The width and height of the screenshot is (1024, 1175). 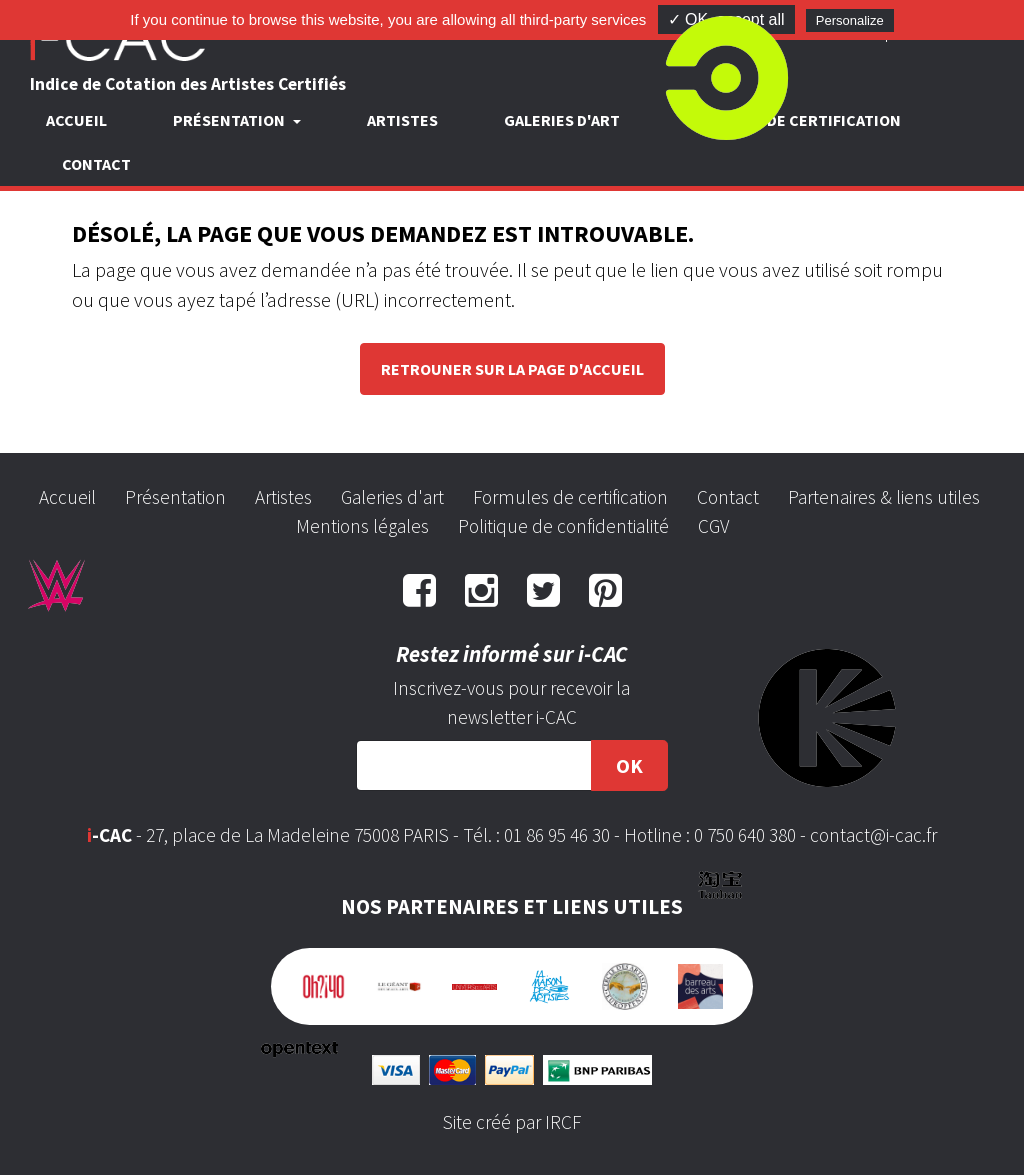 What do you see at coordinates (56, 585) in the screenshot?
I see `WWE official logo` at bounding box center [56, 585].